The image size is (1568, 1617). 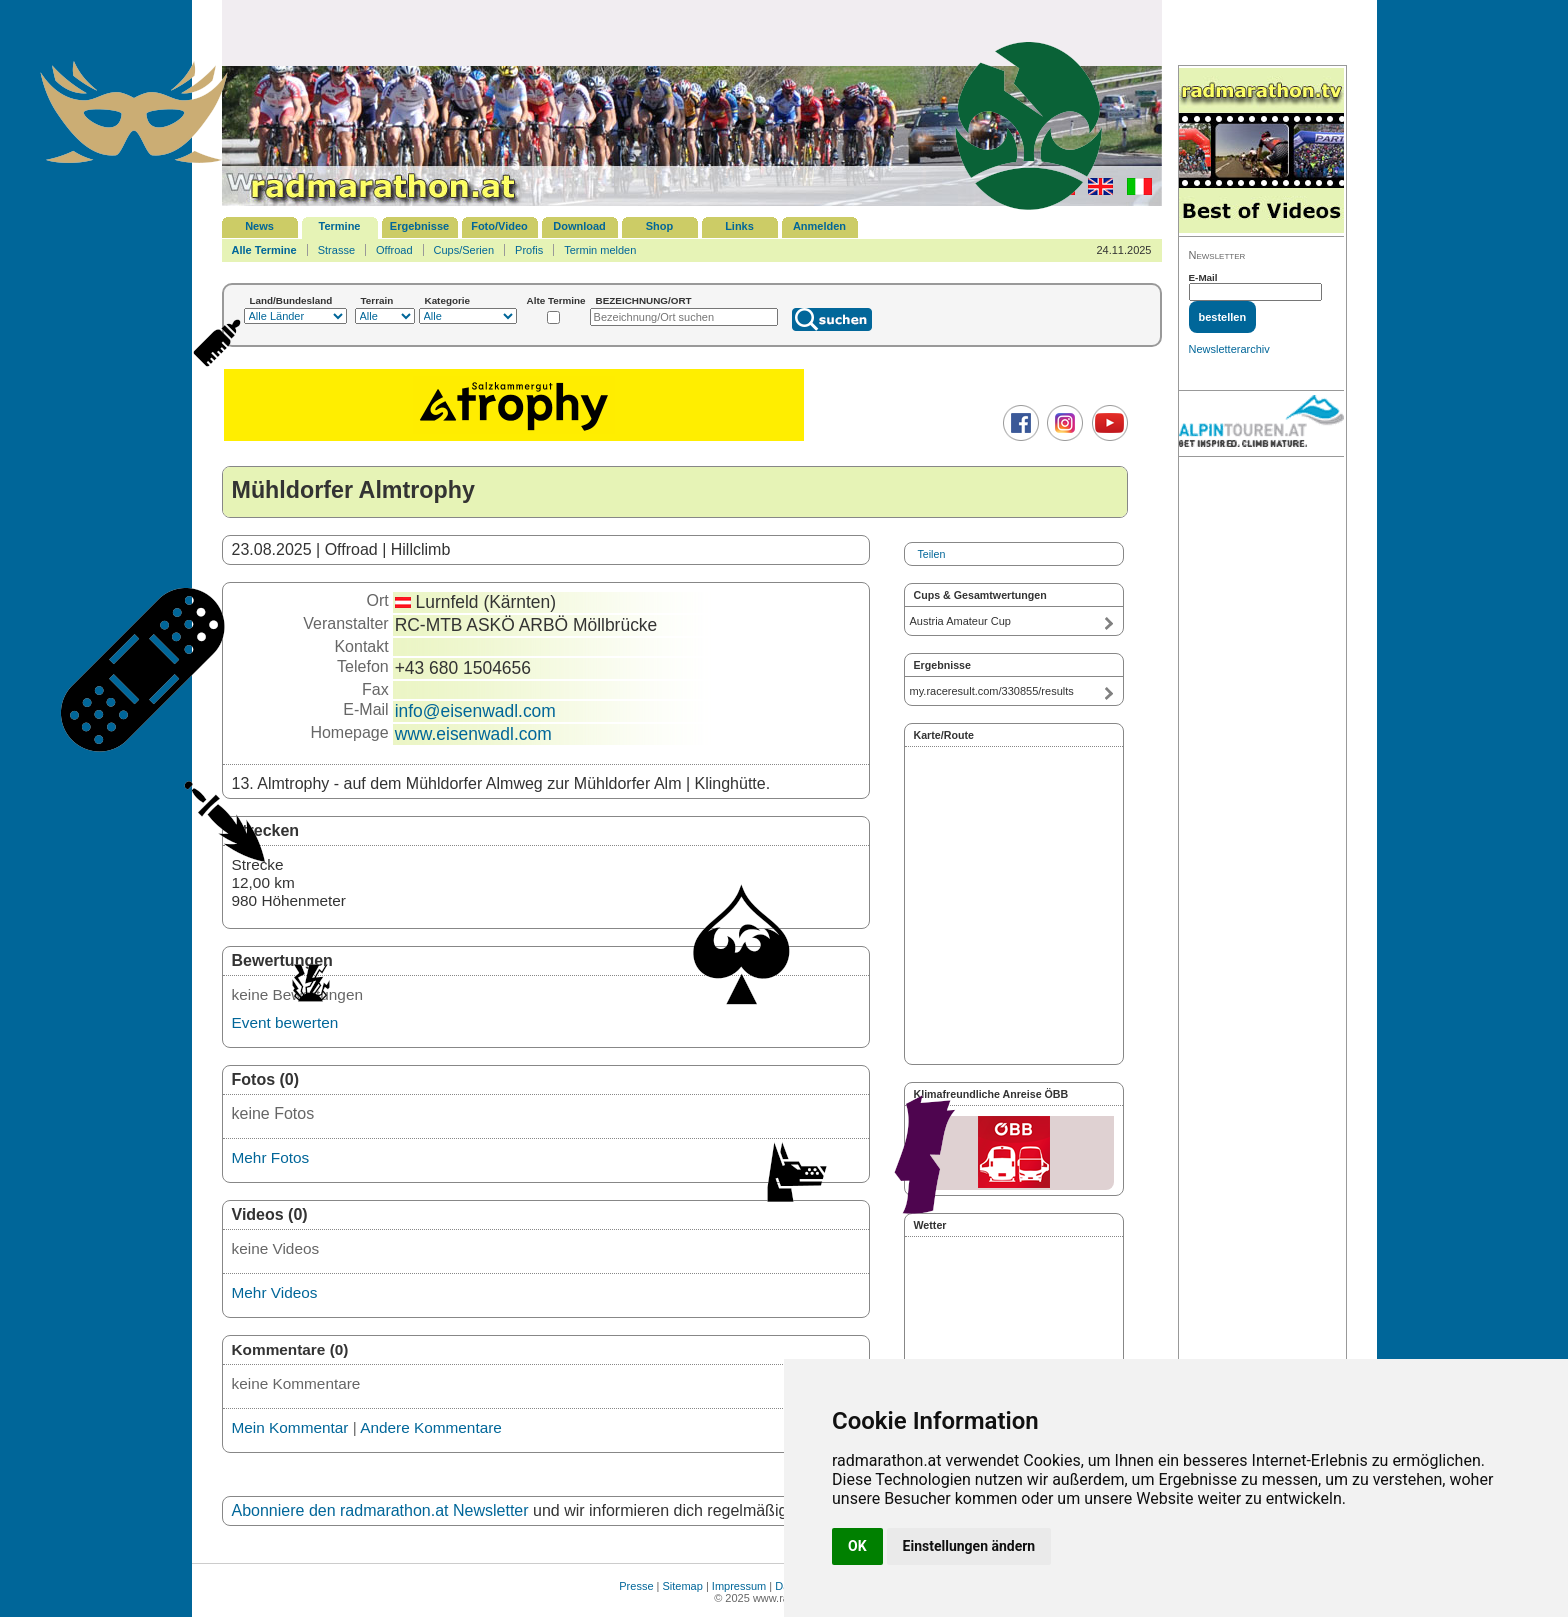 What do you see at coordinates (797, 1172) in the screenshot?
I see `select dog or hound character class` at bounding box center [797, 1172].